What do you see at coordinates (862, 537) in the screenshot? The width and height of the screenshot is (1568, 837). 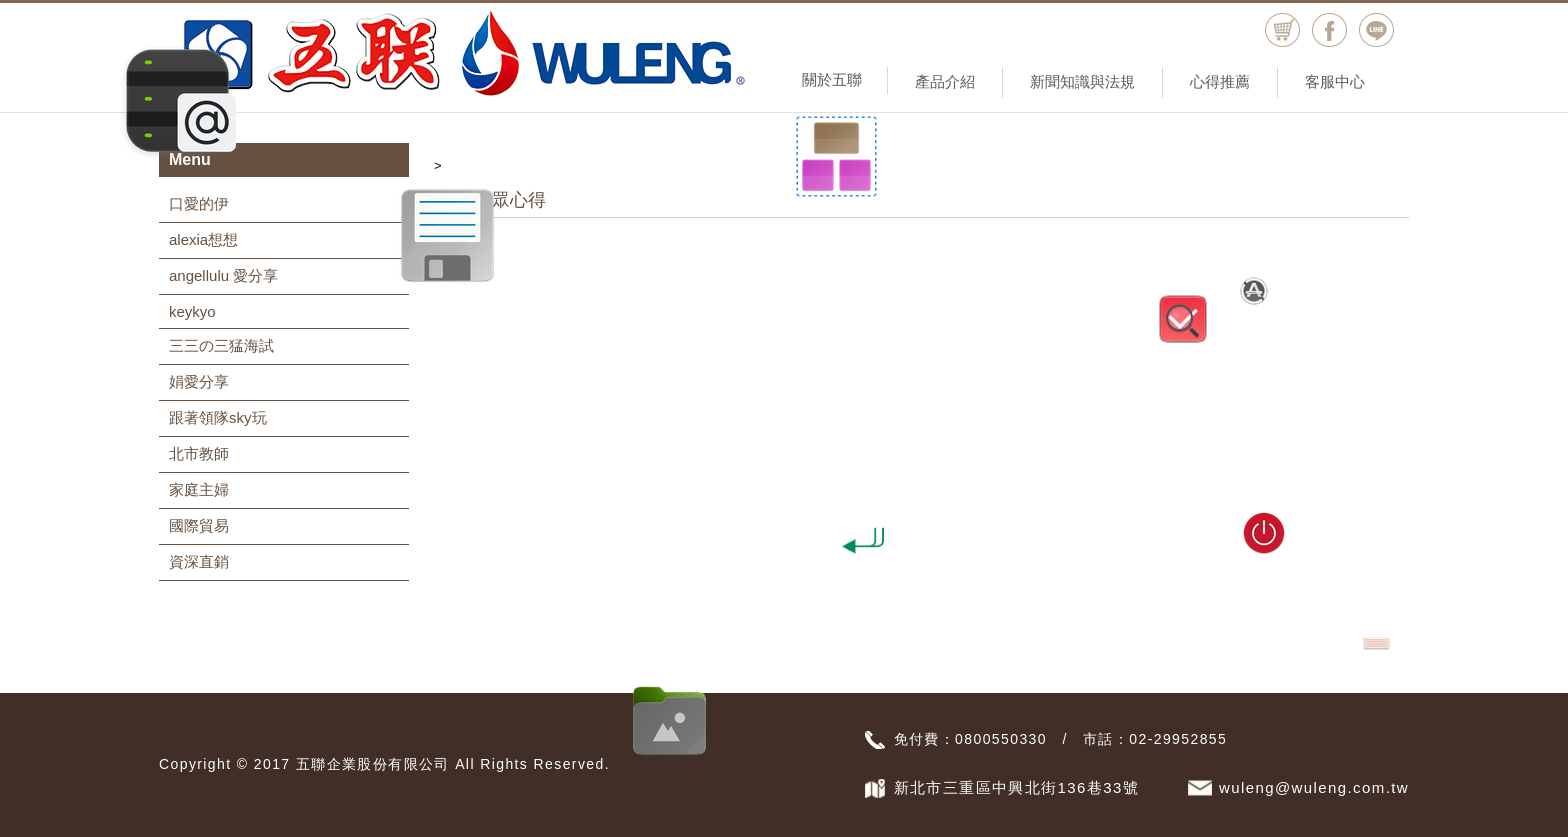 I see `reply to all recipients of an email` at bounding box center [862, 537].